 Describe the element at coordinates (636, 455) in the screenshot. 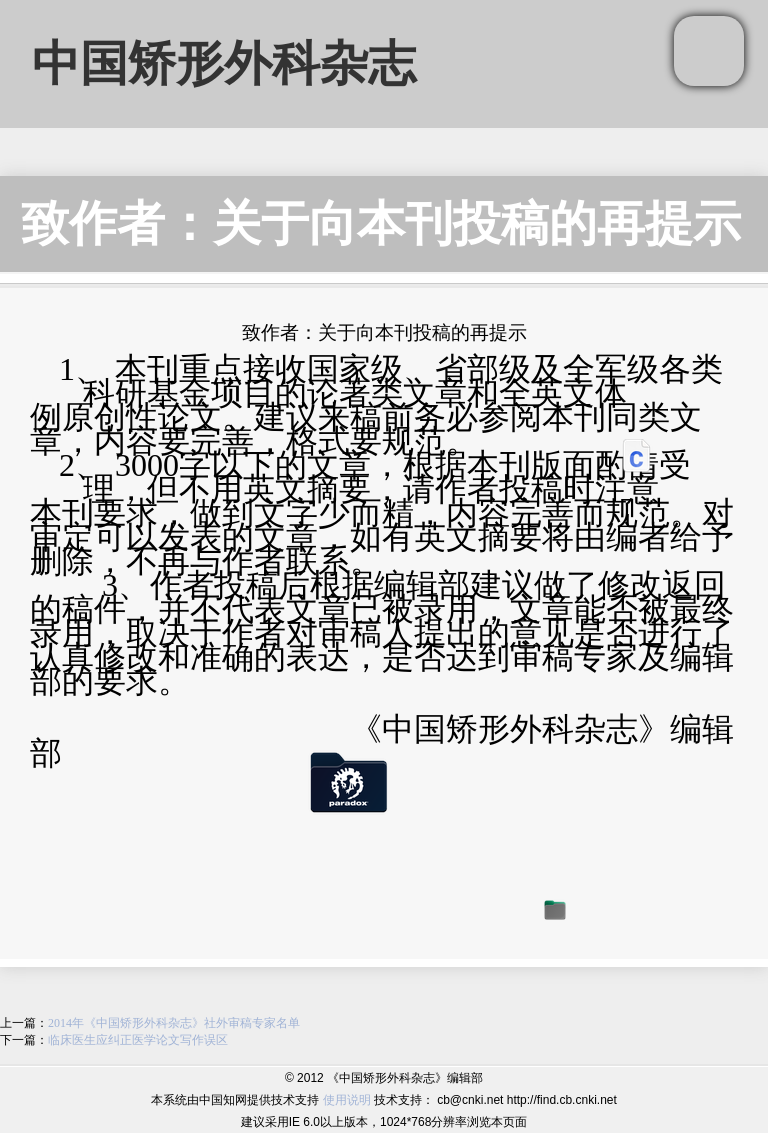

I see `a C programming language source code file` at that location.